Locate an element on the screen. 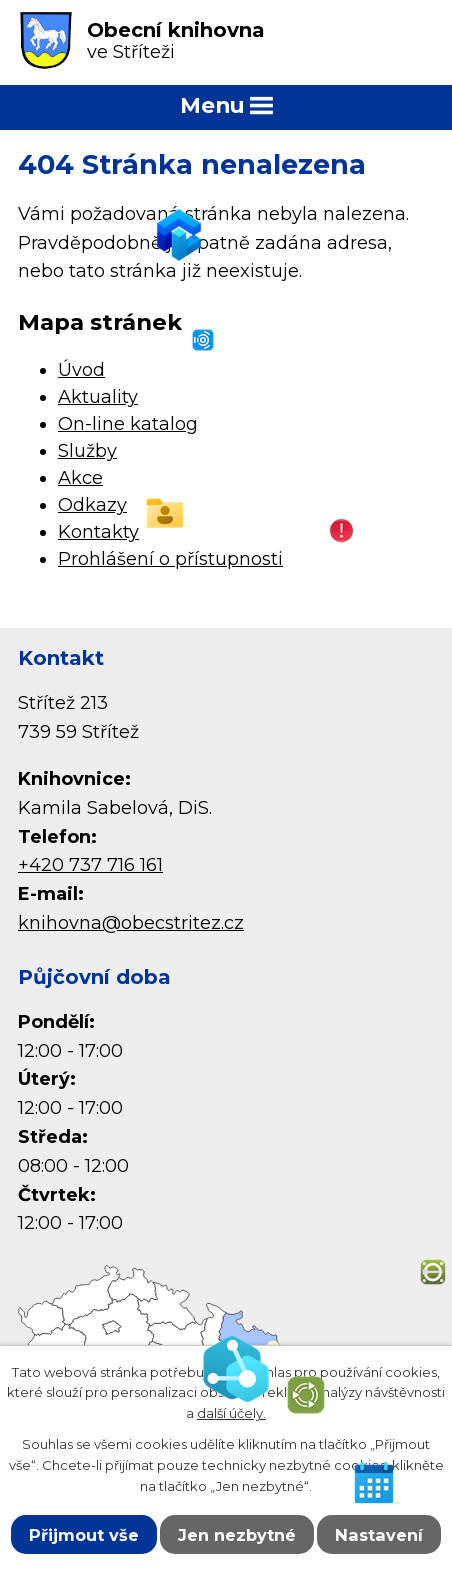 This screenshot has height=1569, width=452. report a system crash or error is located at coordinates (341, 530).